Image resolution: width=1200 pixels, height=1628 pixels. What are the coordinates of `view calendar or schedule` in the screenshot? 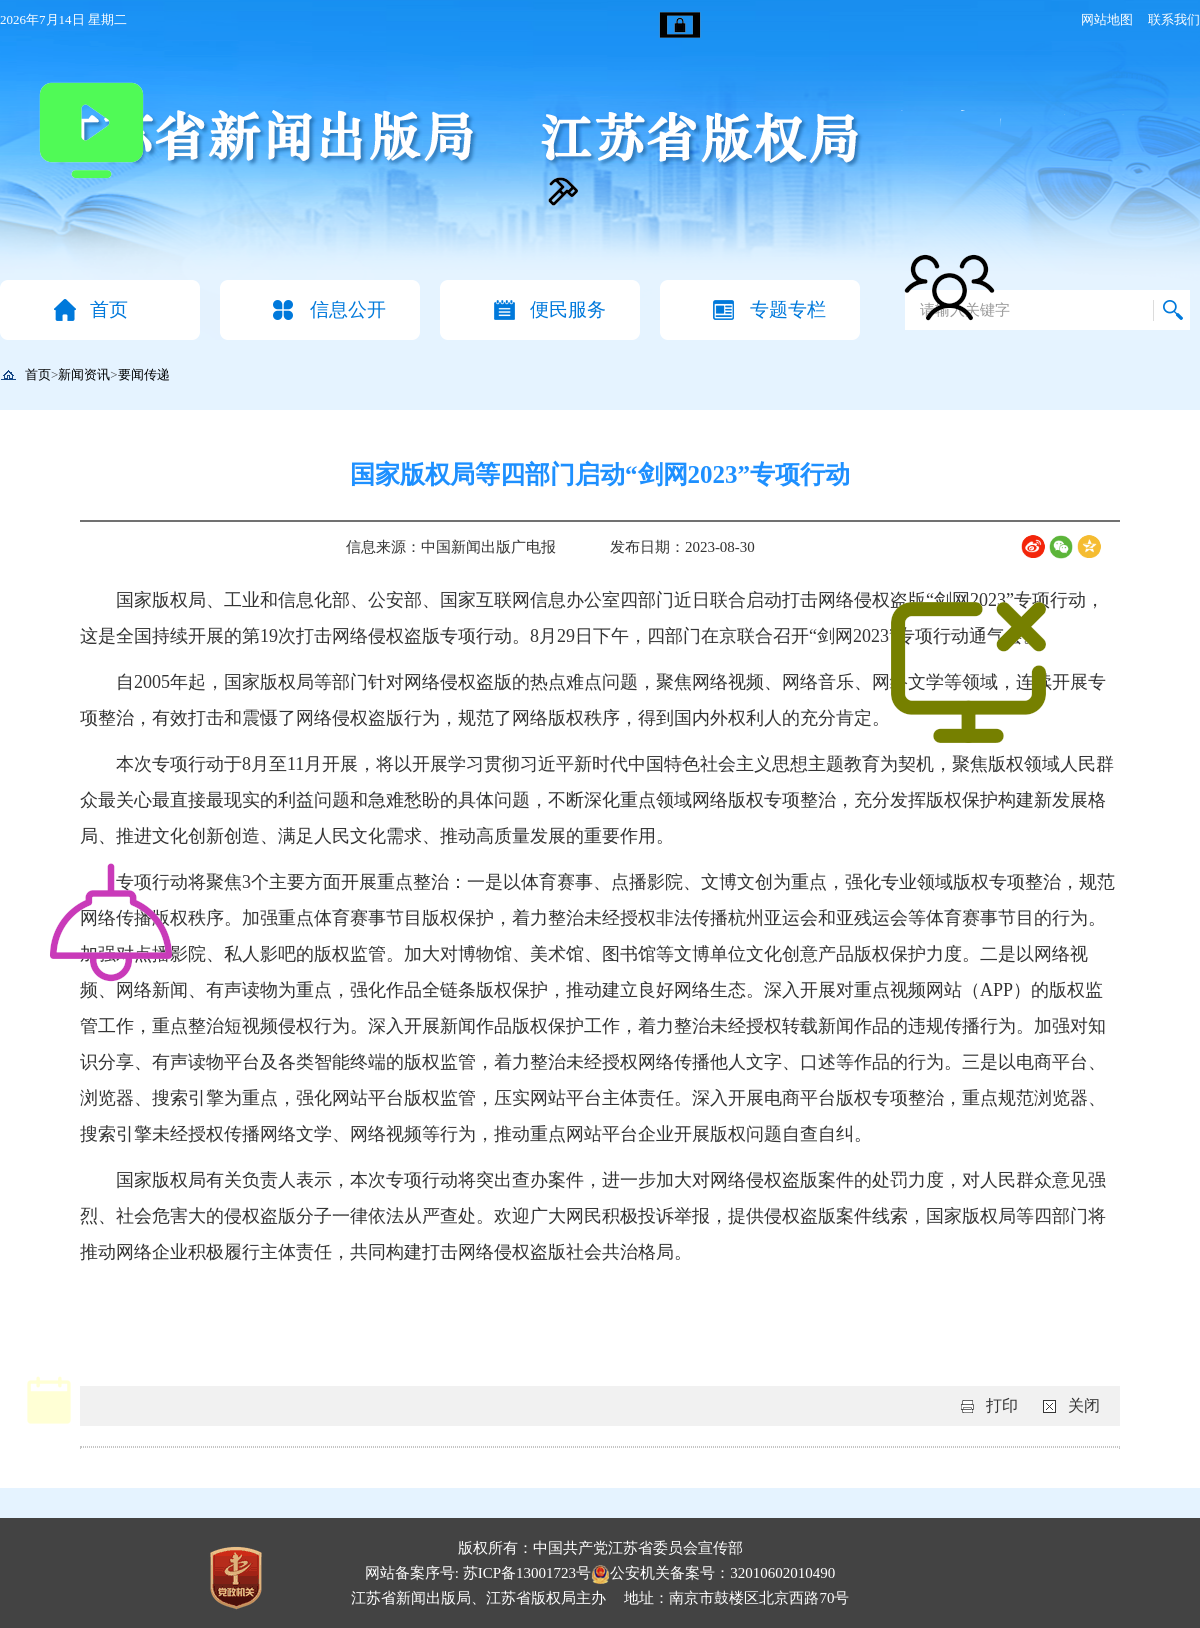 It's located at (49, 1402).